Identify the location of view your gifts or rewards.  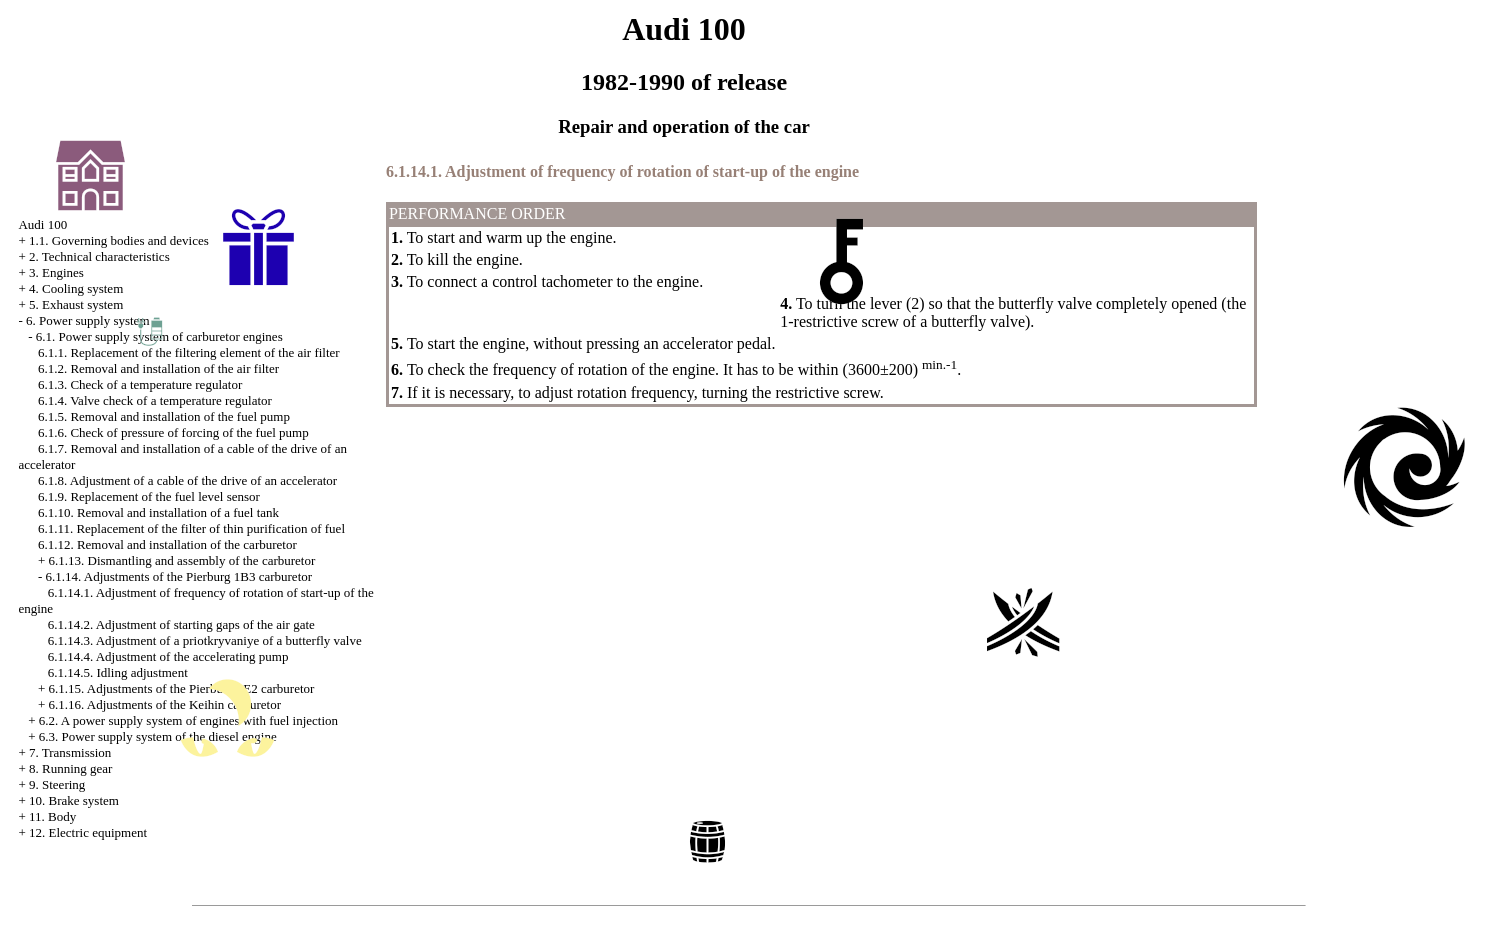
(258, 243).